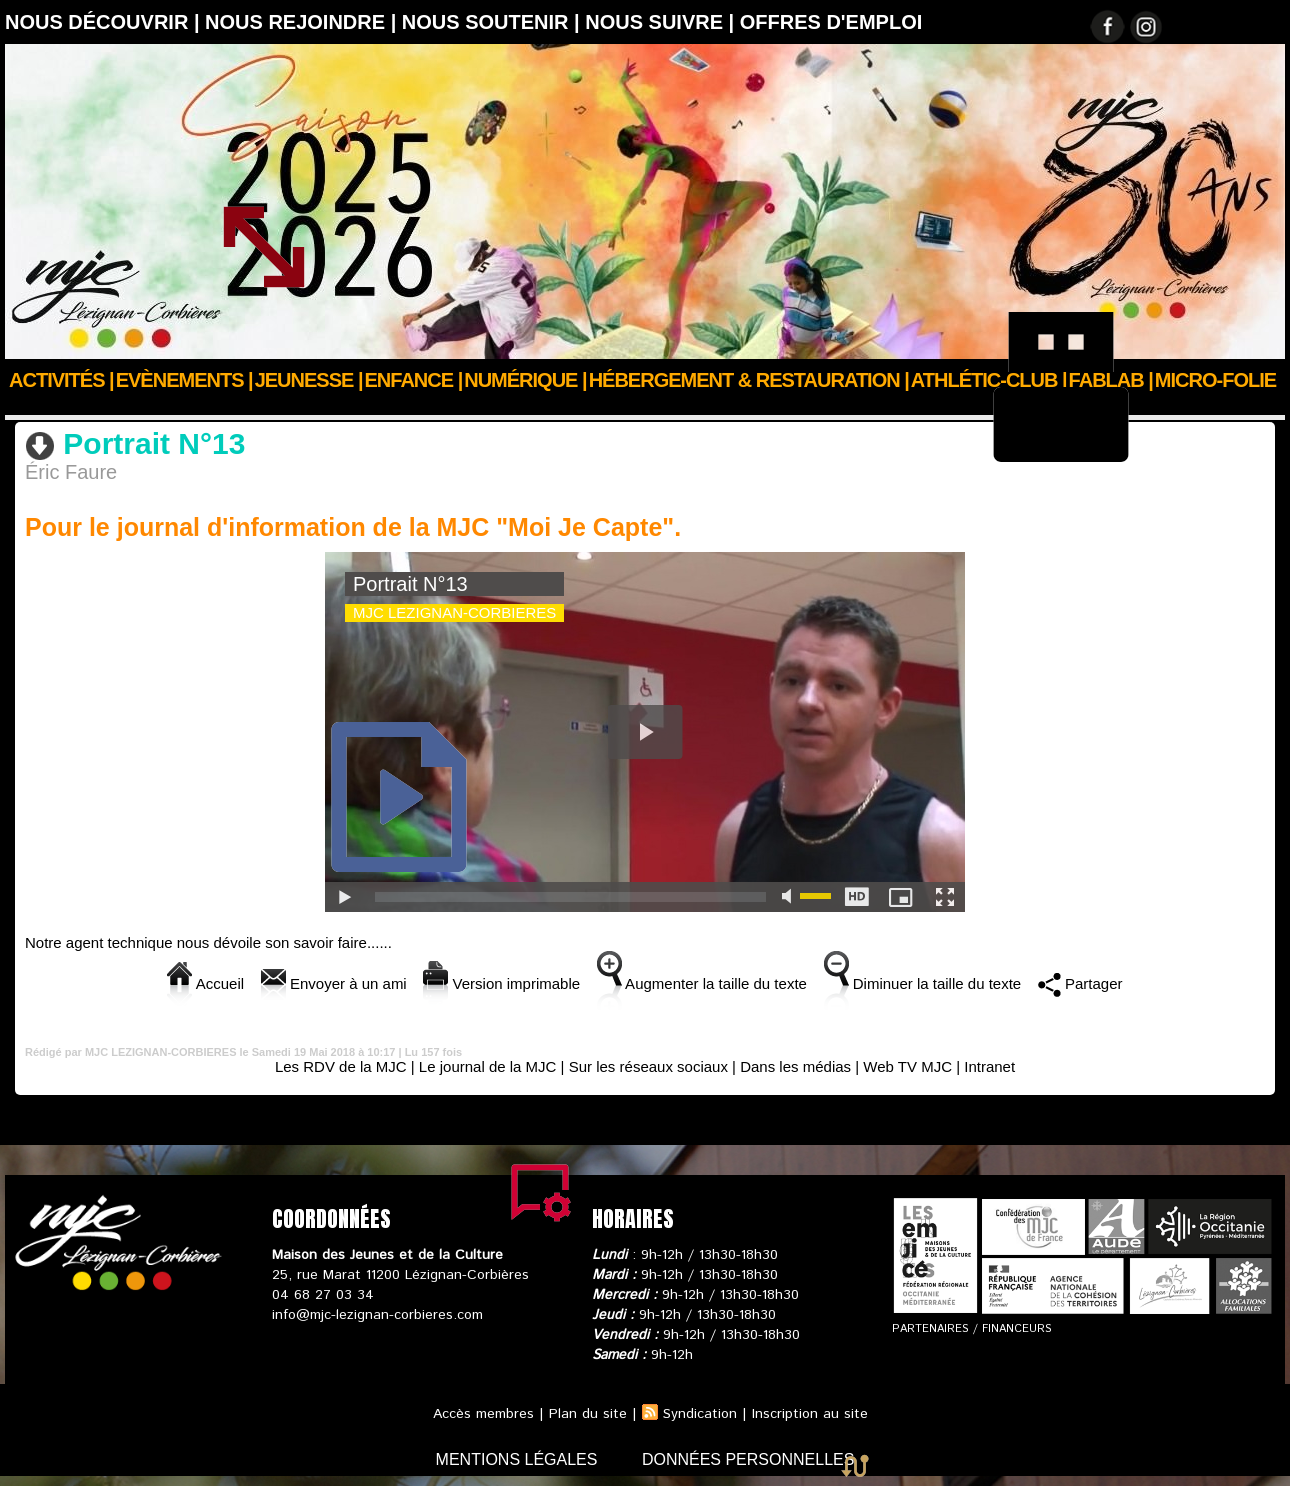 The width and height of the screenshot is (1290, 1486). What do you see at coordinates (264, 247) in the screenshot?
I see `expand content to full screen` at bounding box center [264, 247].